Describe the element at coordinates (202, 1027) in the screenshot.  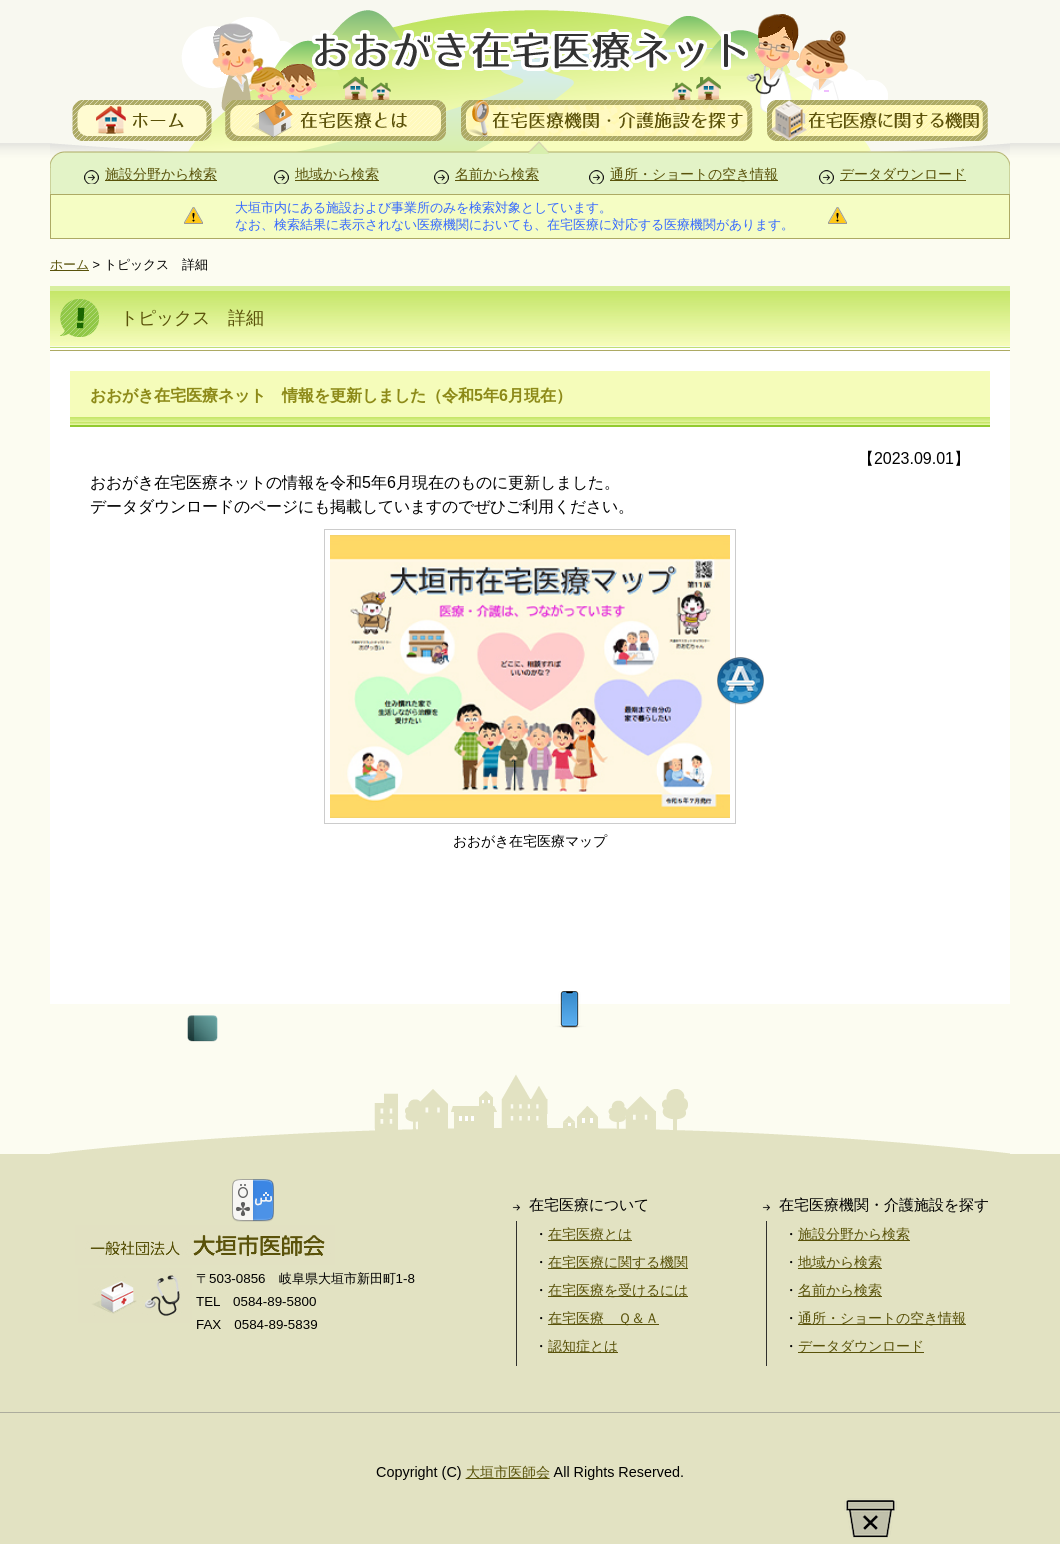
I see `access the desktop folder` at that location.